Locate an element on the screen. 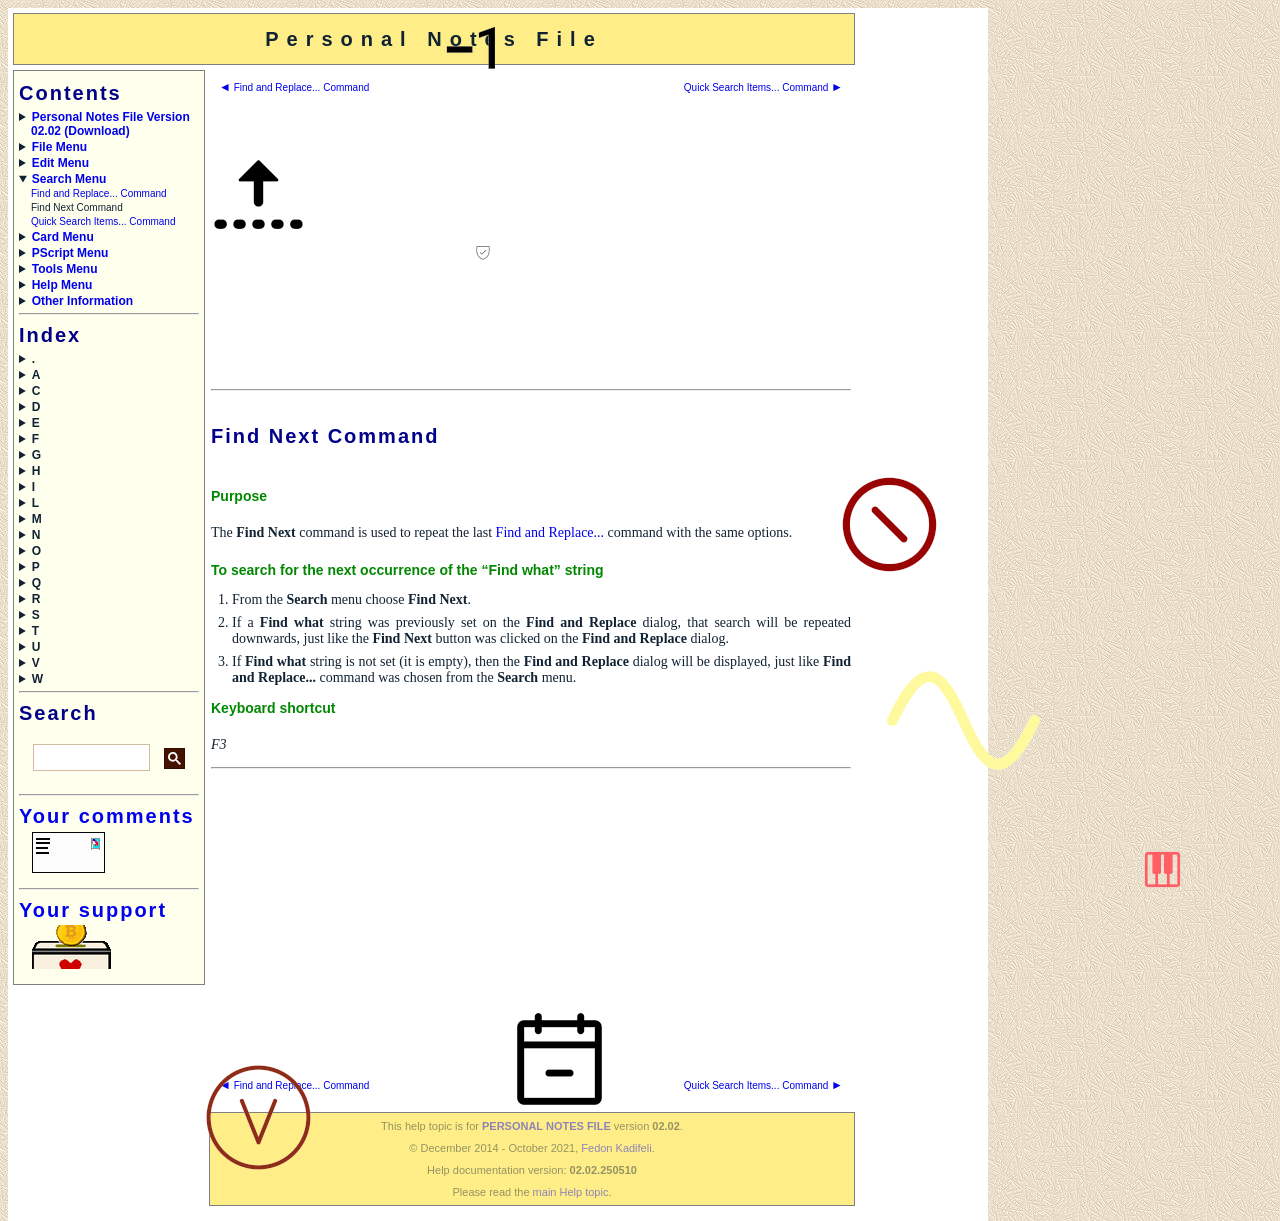  indicates audio or sound wave settings is located at coordinates (963, 720).